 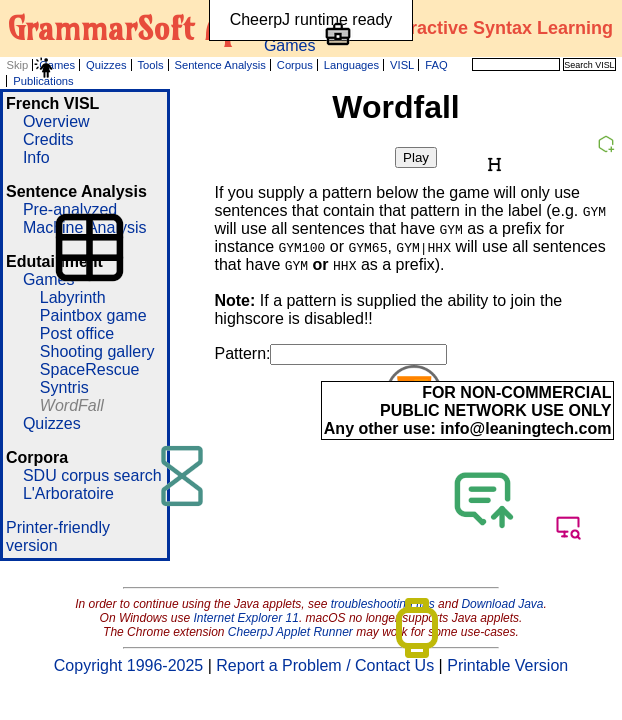 What do you see at coordinates (494, 164) in the screenshot?
I see `format text as a heading` at bounding box center [494, 164].